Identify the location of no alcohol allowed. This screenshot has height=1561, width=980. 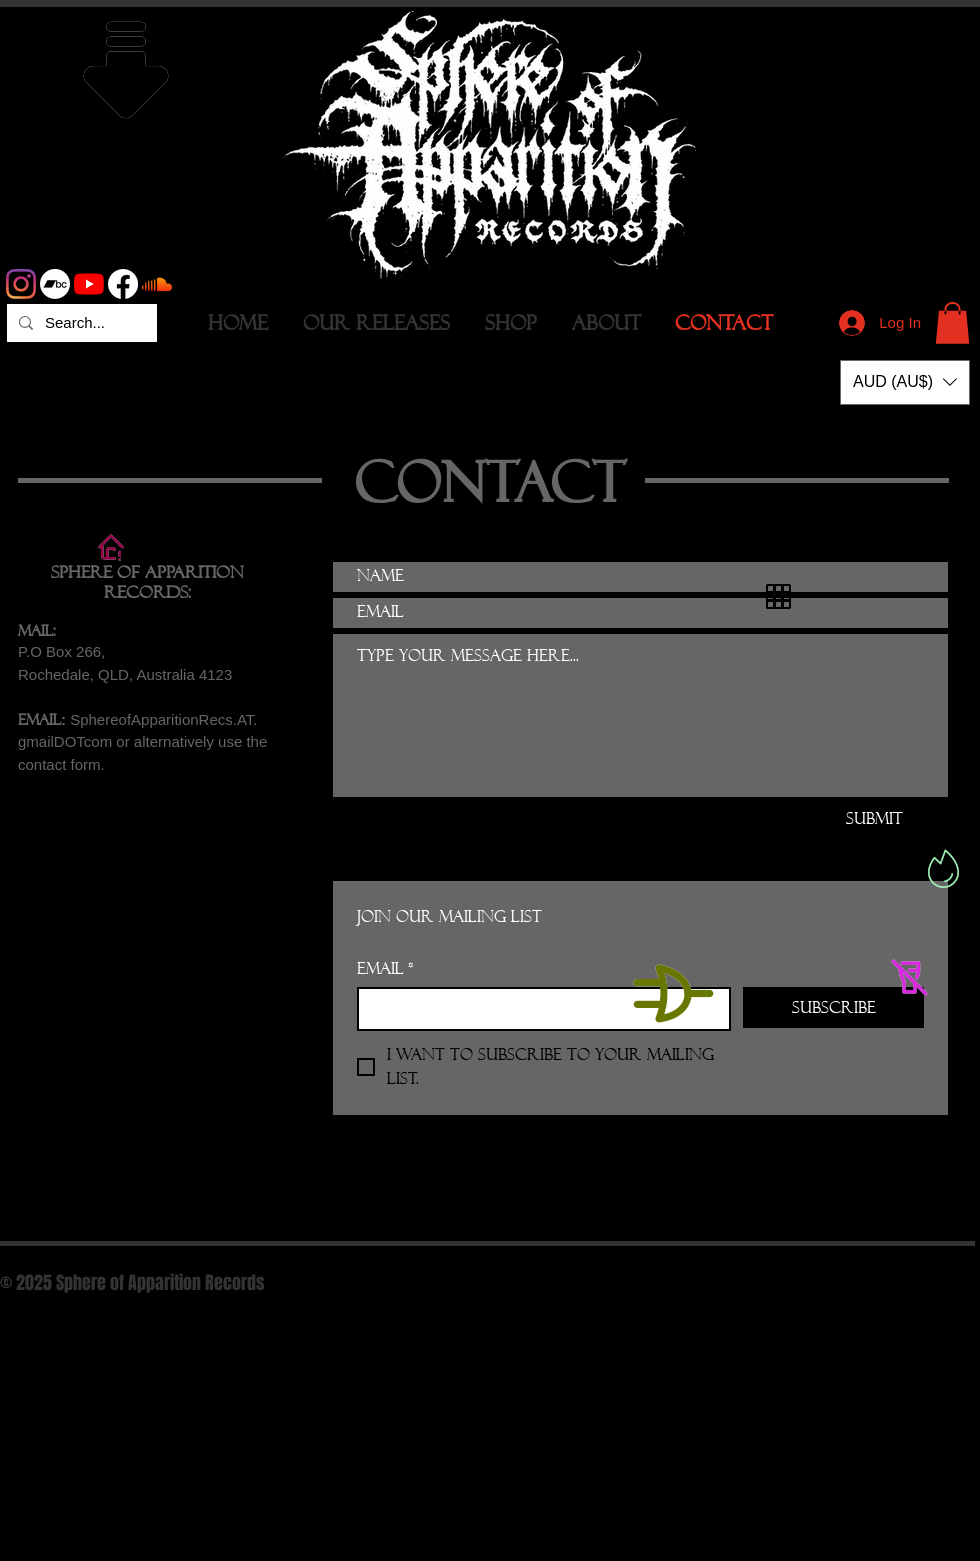
(909, 977).